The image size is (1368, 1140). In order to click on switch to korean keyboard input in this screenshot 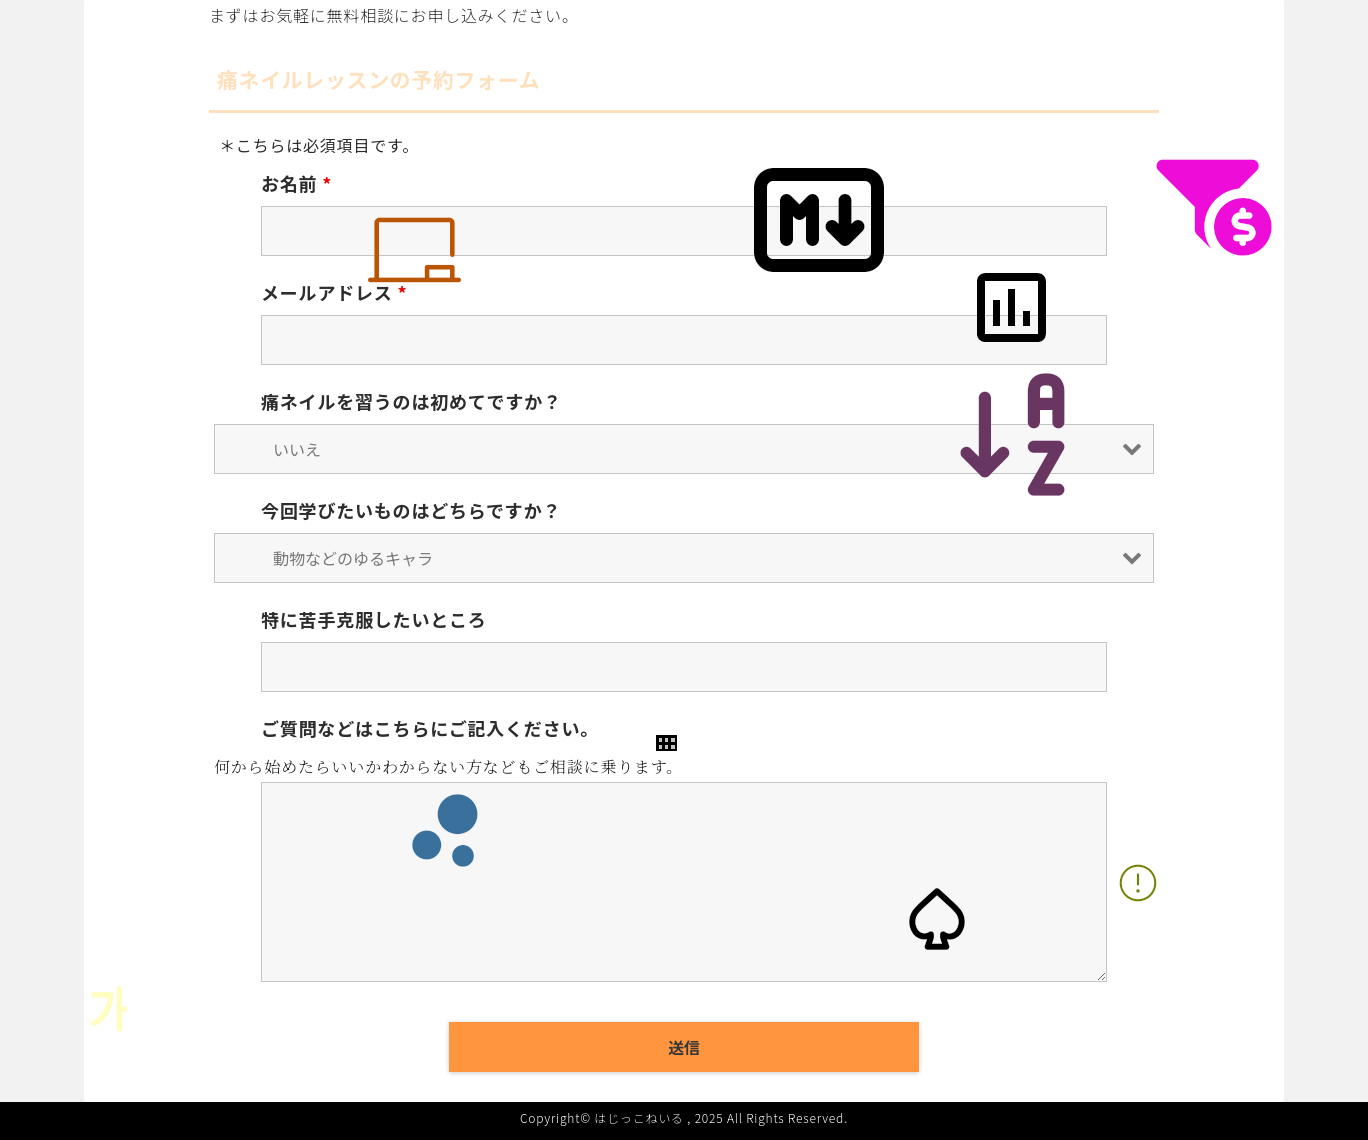, I will do `click(108, 1009)`.